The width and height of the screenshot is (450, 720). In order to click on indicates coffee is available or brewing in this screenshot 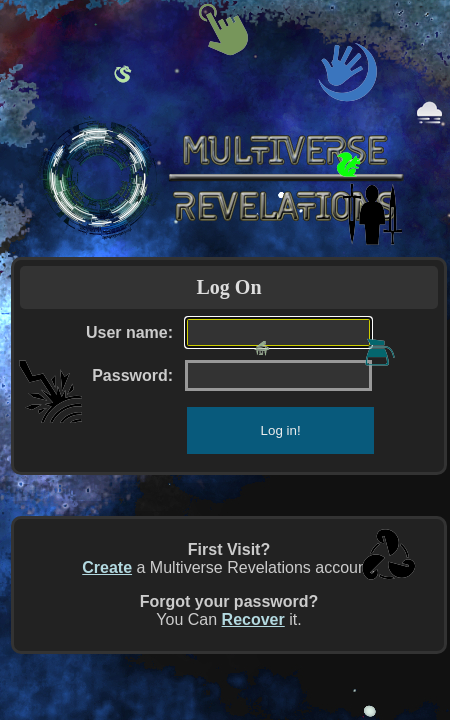, I will do `click(380, 352)`.